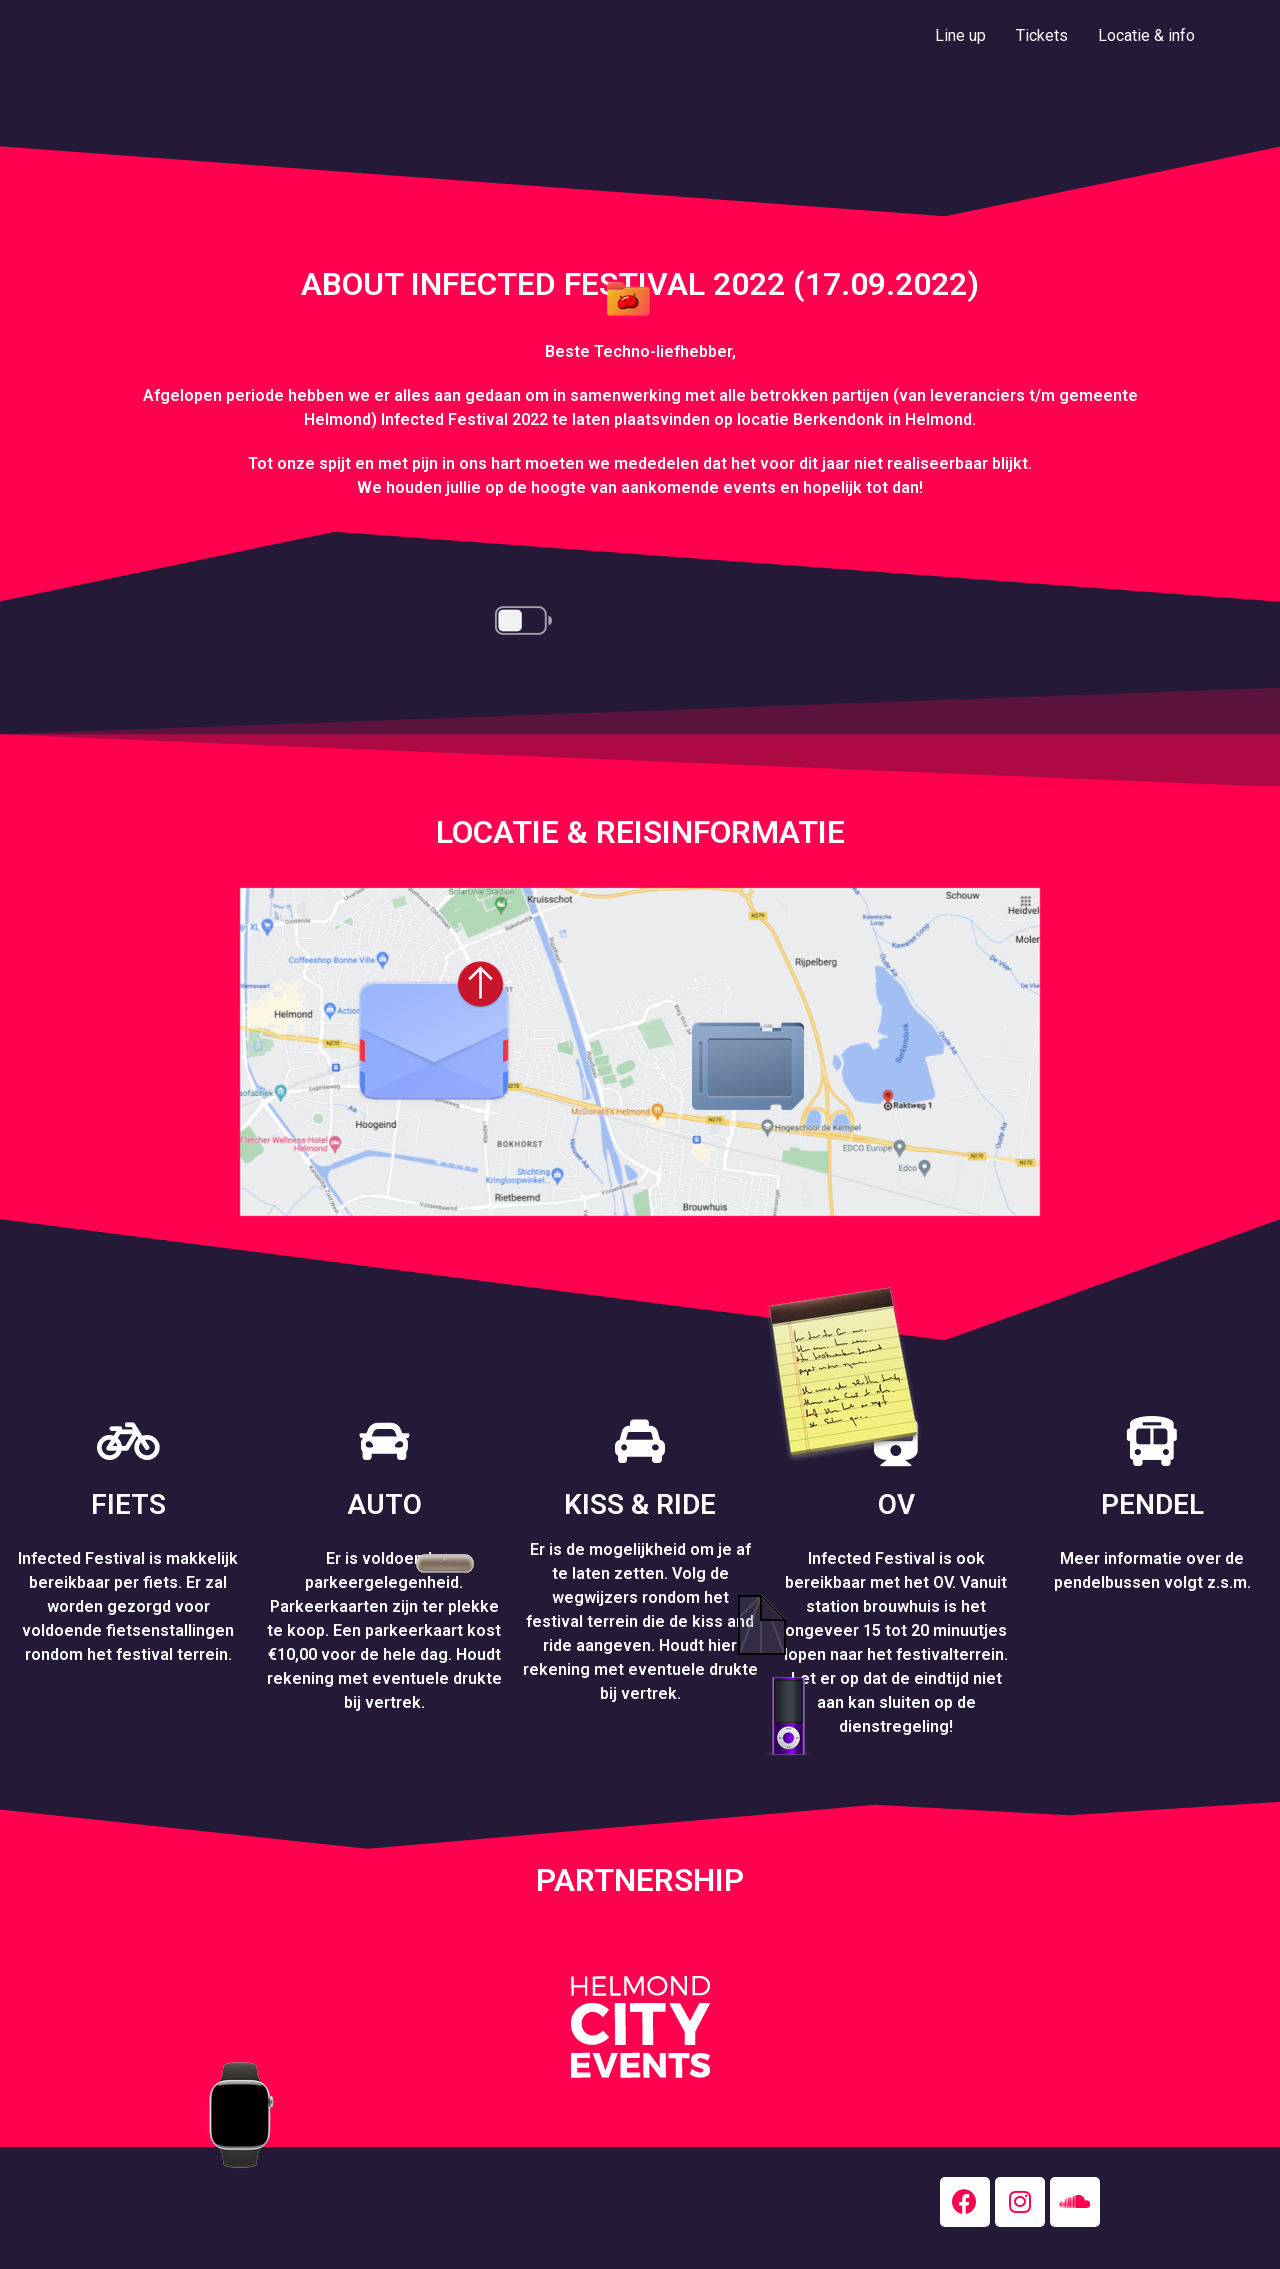 The width and height of the screenshot is (1280, 2269). What do you see at coordinates (445, 1564) in the screenshot?
I see `beats pill speaker in champagne color` at bounding box center [445, 1564].